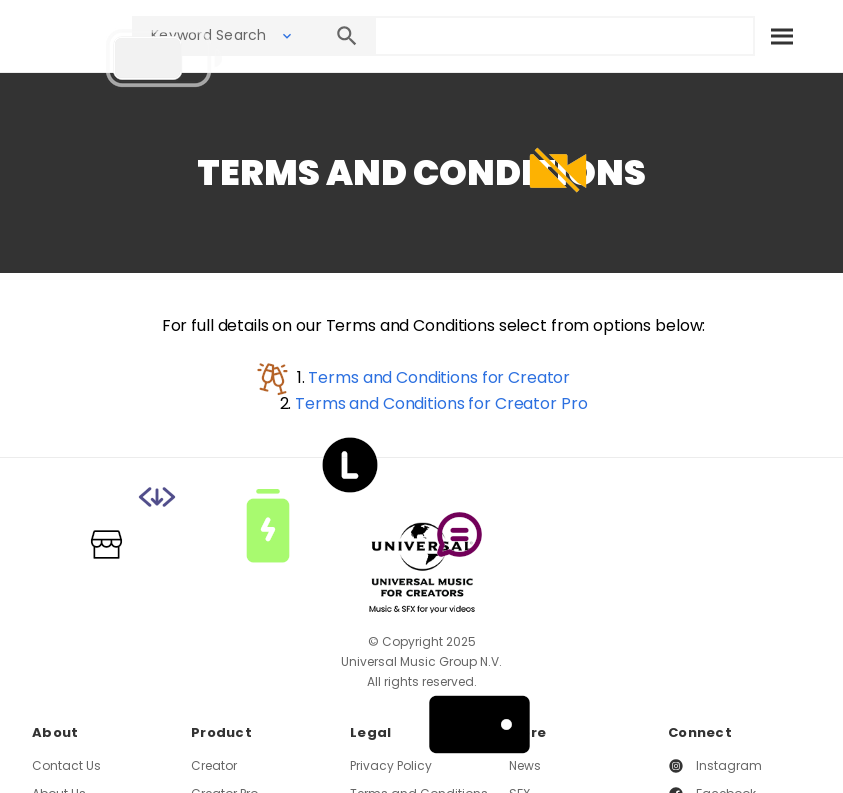  I want to click on download source code or script files, so click(157, 497).